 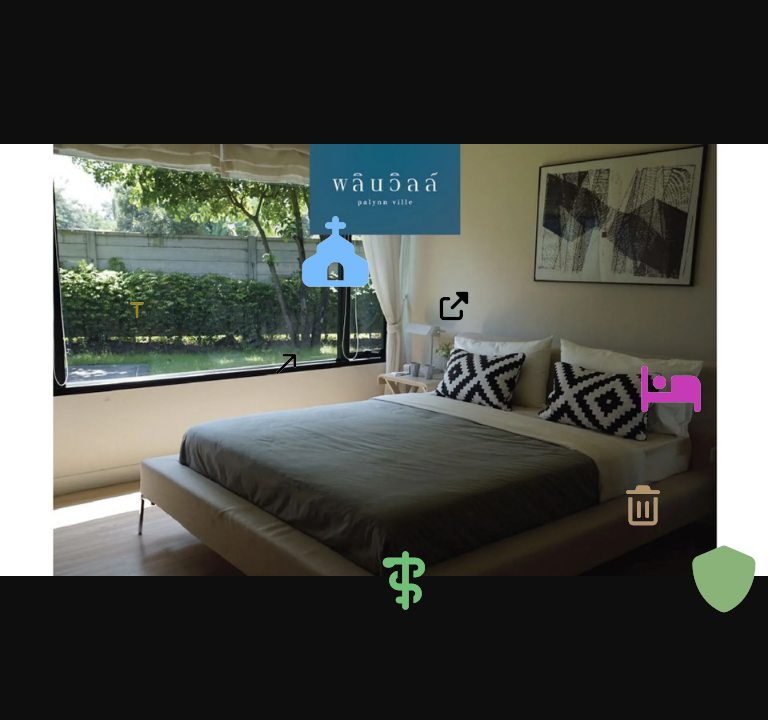 What do you see at coordinates (724, 579) in the screenshot?
I see `security or protection settings` at bounding box center [724, 579].